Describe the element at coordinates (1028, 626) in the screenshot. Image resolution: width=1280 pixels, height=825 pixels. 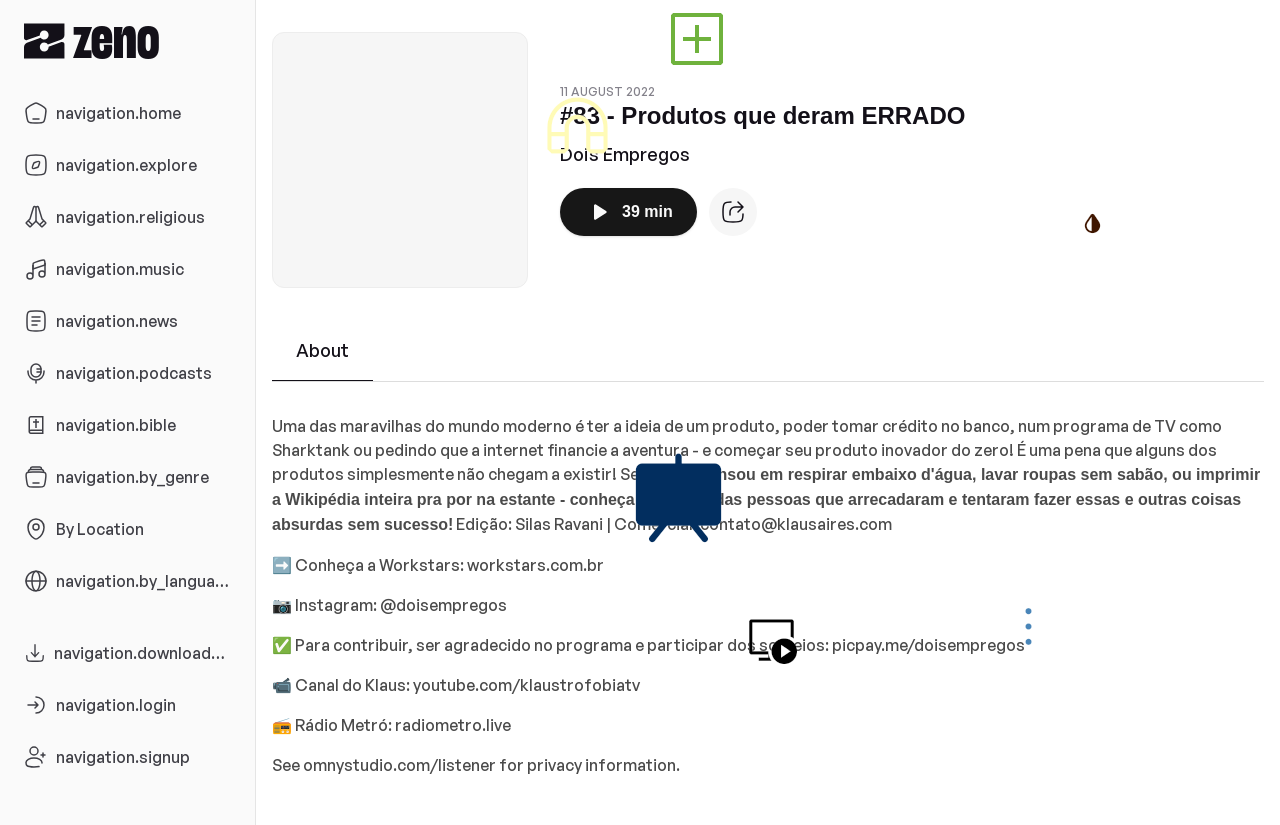
I see `open additional options menu` at that location.